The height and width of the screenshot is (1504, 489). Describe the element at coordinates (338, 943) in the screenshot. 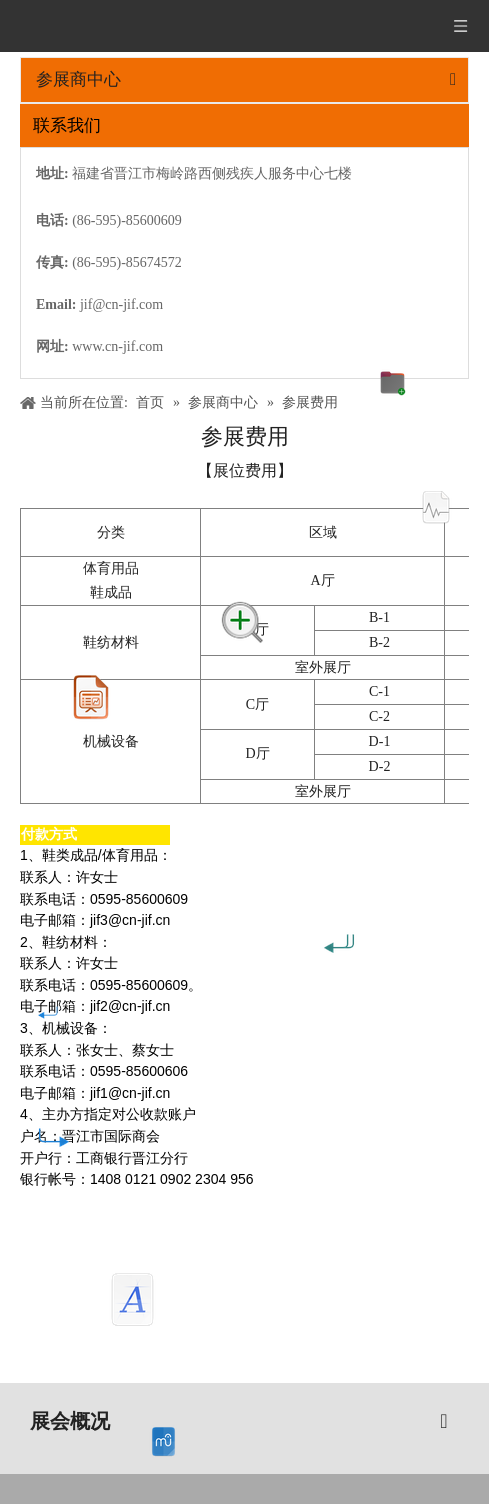

I see `reply to all recipients of an email` at that location.